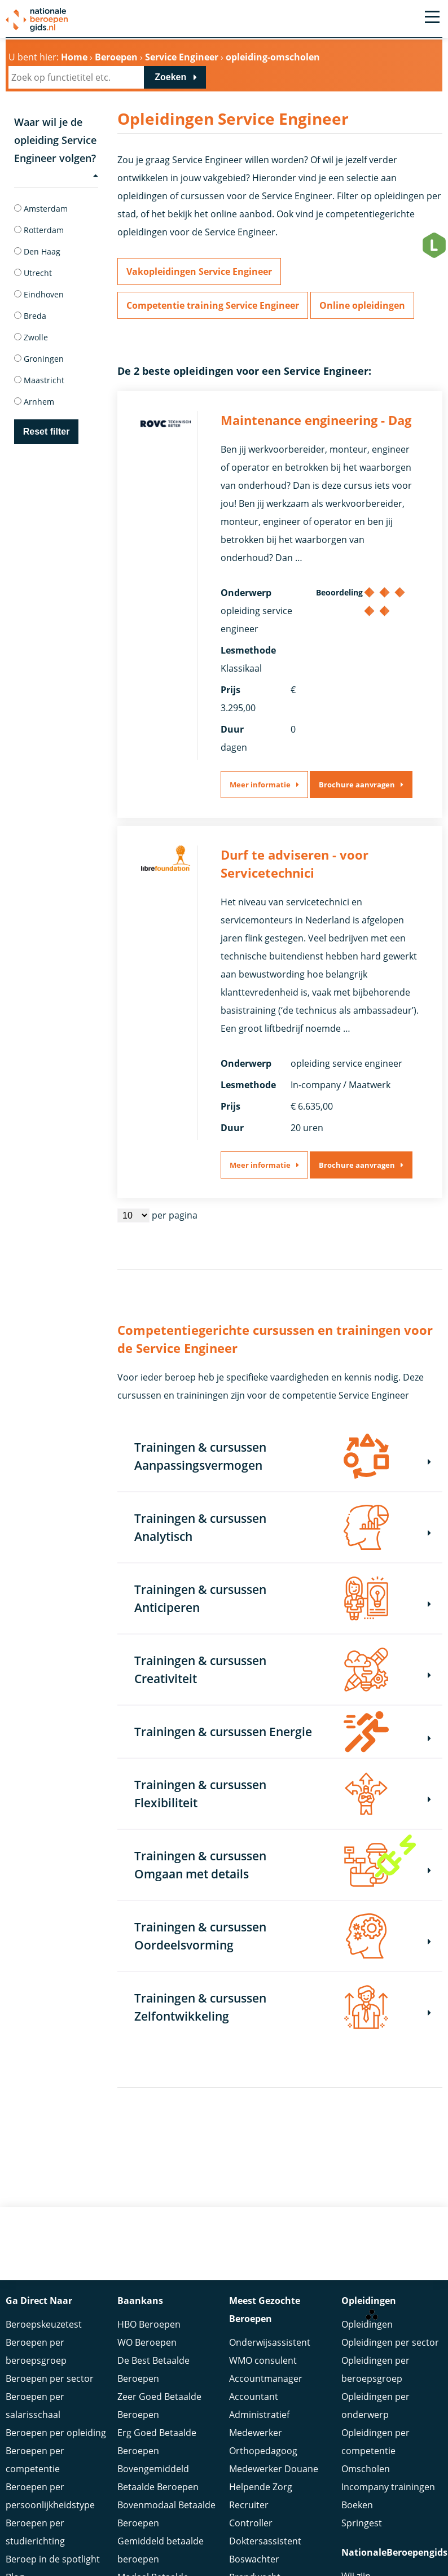  What do you see at coordinates (372, 2315) in the screenshot?
I see `view grouped items or collections` at bounding box center [372, 2315].